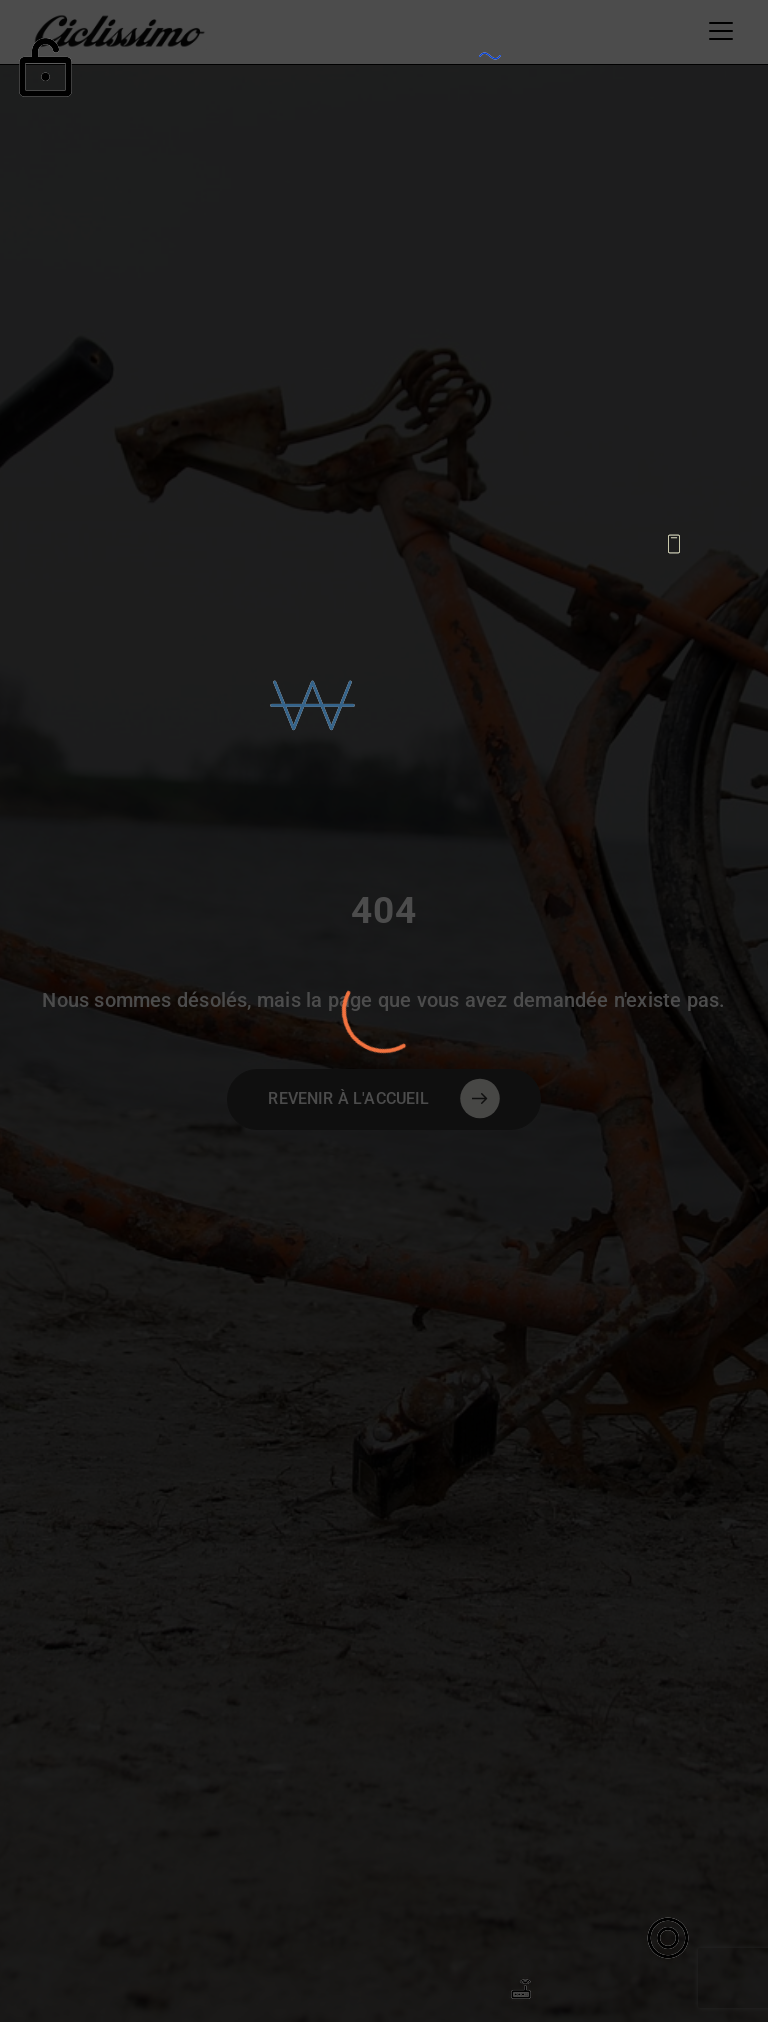 This screenshot has height=2022, width=768. What do you see at coordinates (45, 70) in the screenshot?
I see `unlock or access secured content` at bounding box center [45, 70].